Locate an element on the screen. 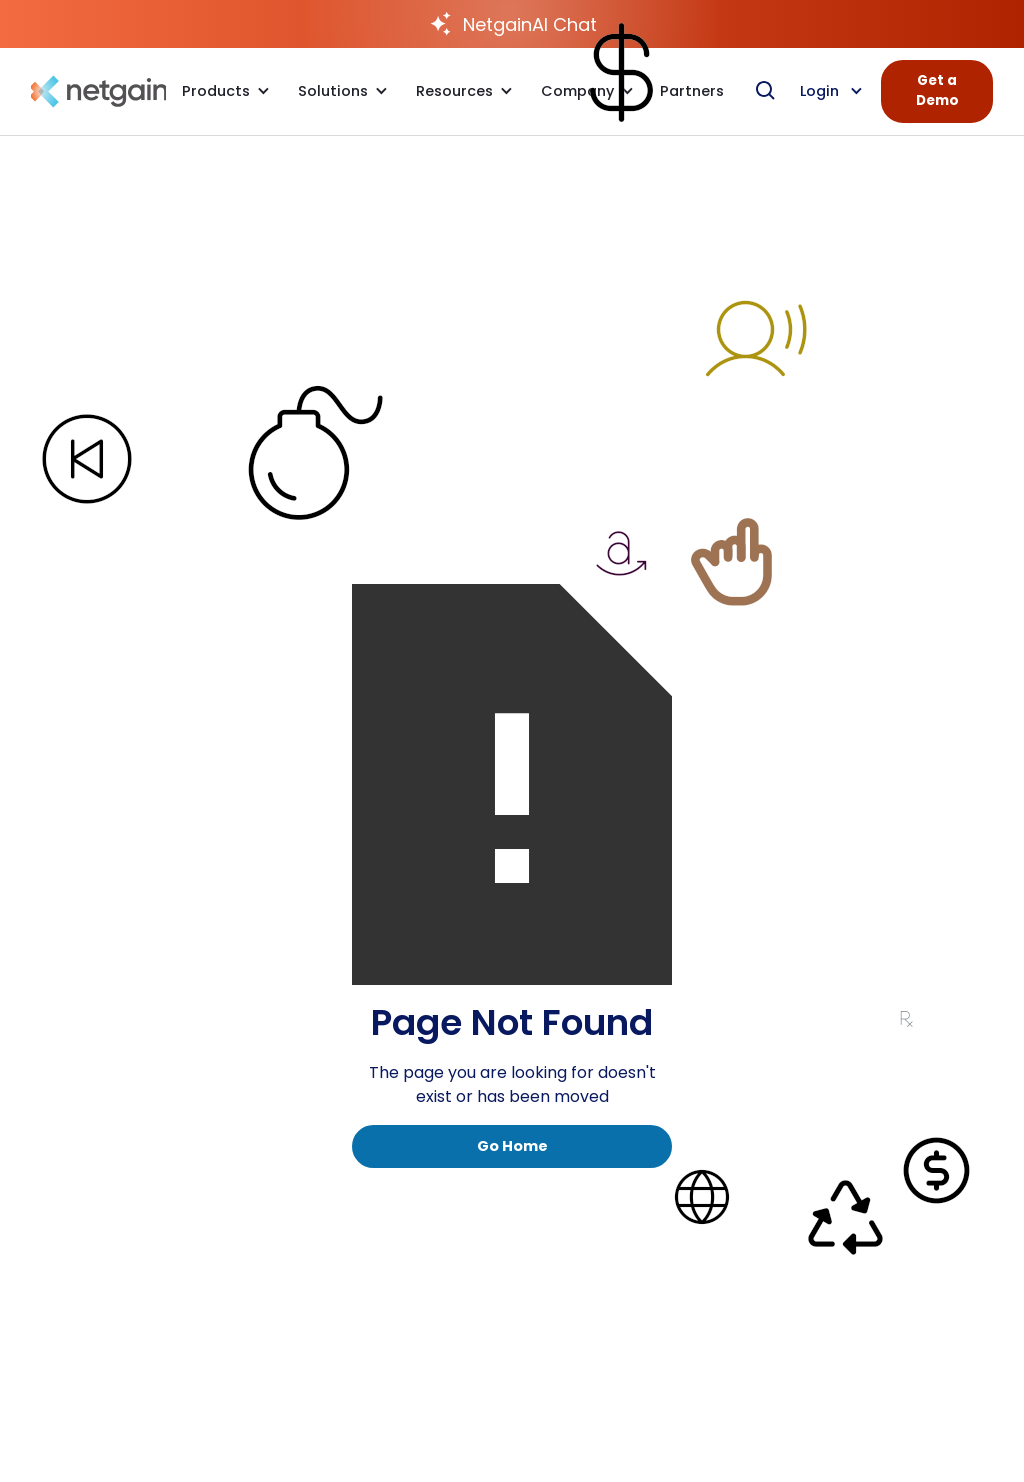 This screenshot has height=1482, width=1024. view account balance or financial information is located at coordinates (621, 72).